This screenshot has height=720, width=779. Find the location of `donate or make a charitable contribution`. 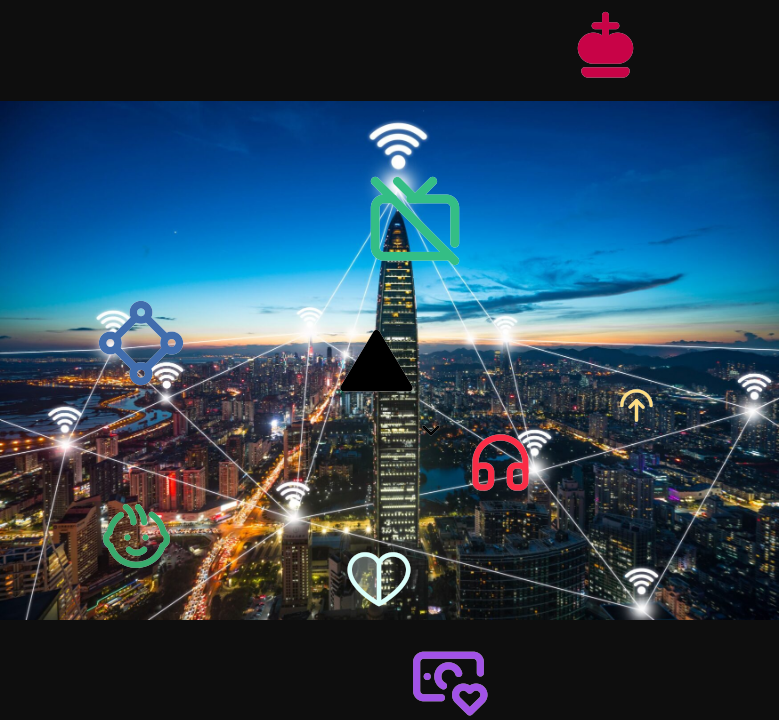

donate or make a charitable contribution is located at coordinates (448, 676).